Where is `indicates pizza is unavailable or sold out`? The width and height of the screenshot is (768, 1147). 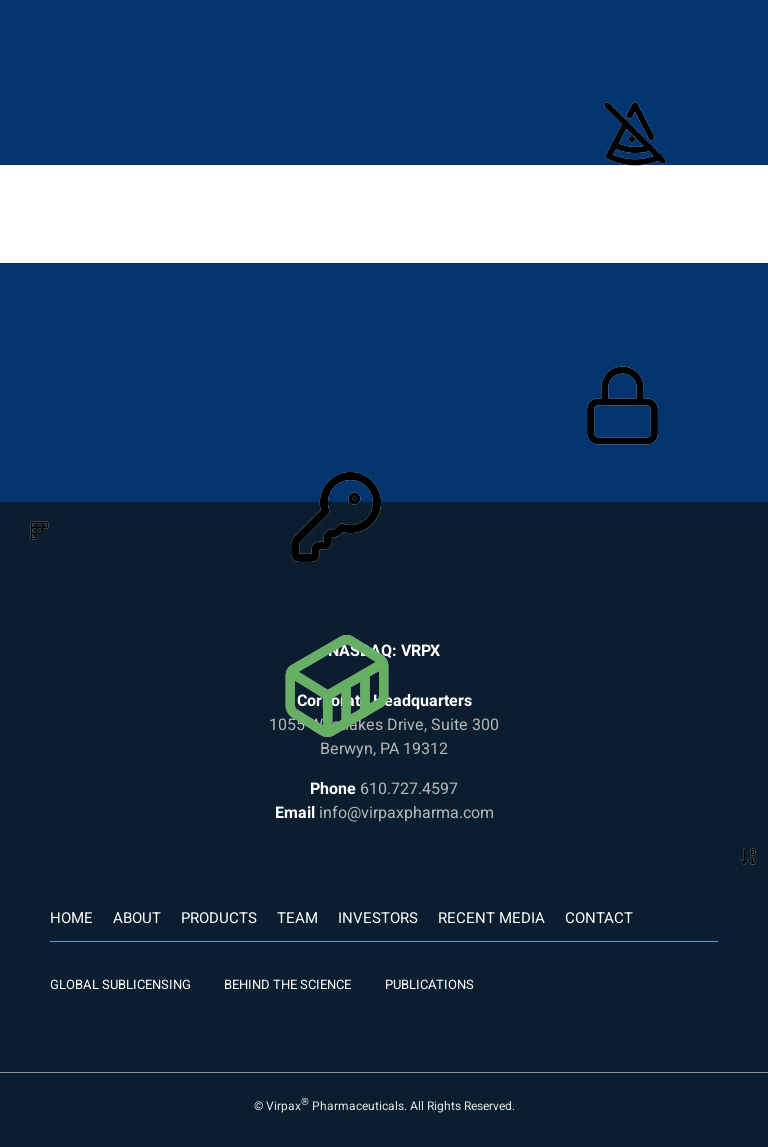 indicates pizza is unavailable or sold out is located at coordinates (635, 133).